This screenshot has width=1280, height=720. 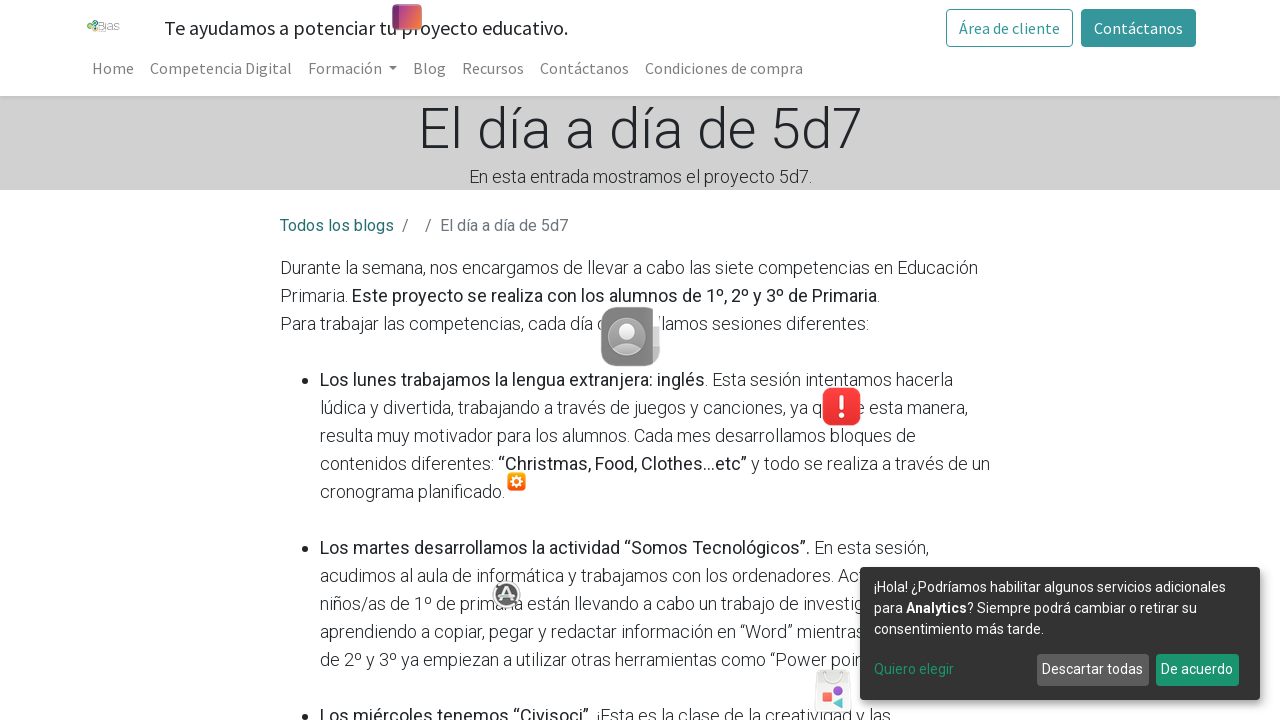 I want to click on open aptana studio IDE, so click(x=516, y=481).